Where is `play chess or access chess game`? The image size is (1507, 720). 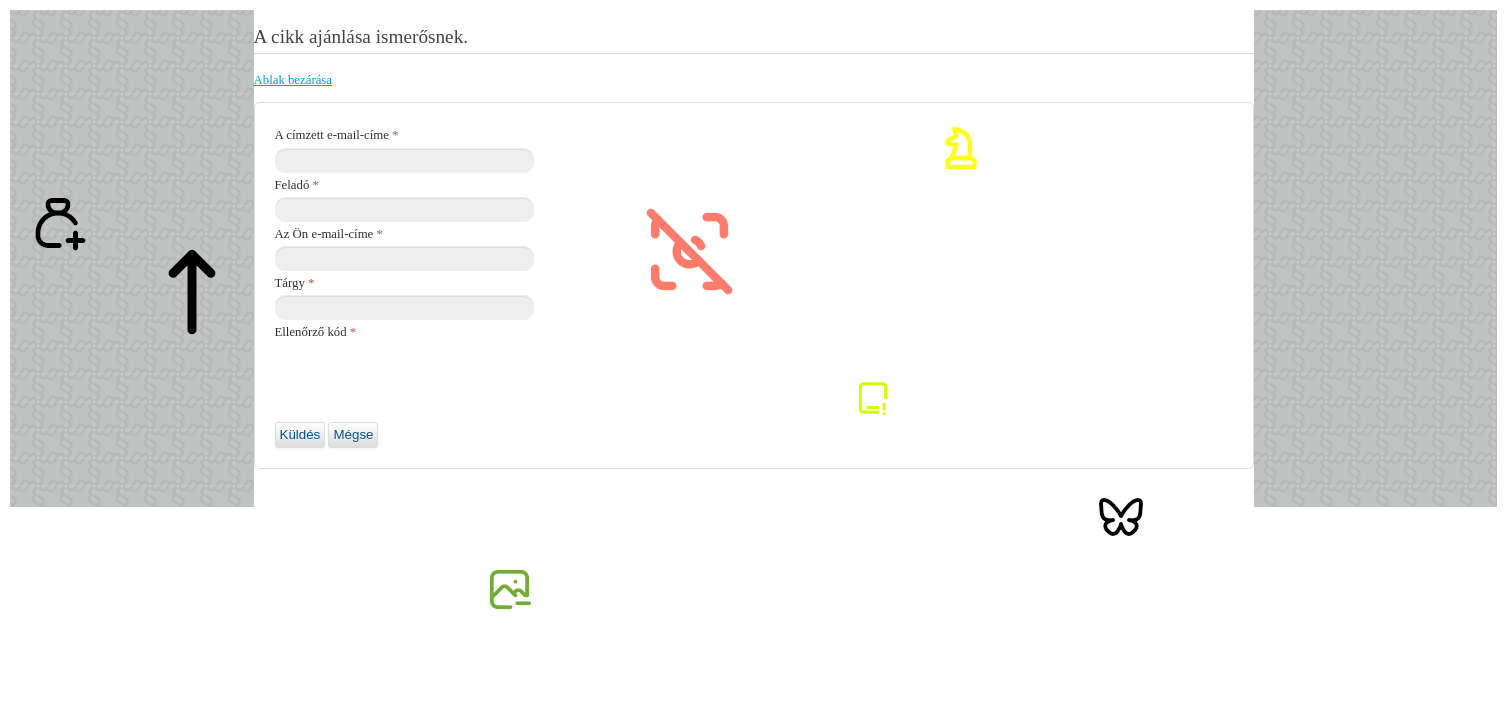
play chess or access chess game is located at coordinates (961, 149).